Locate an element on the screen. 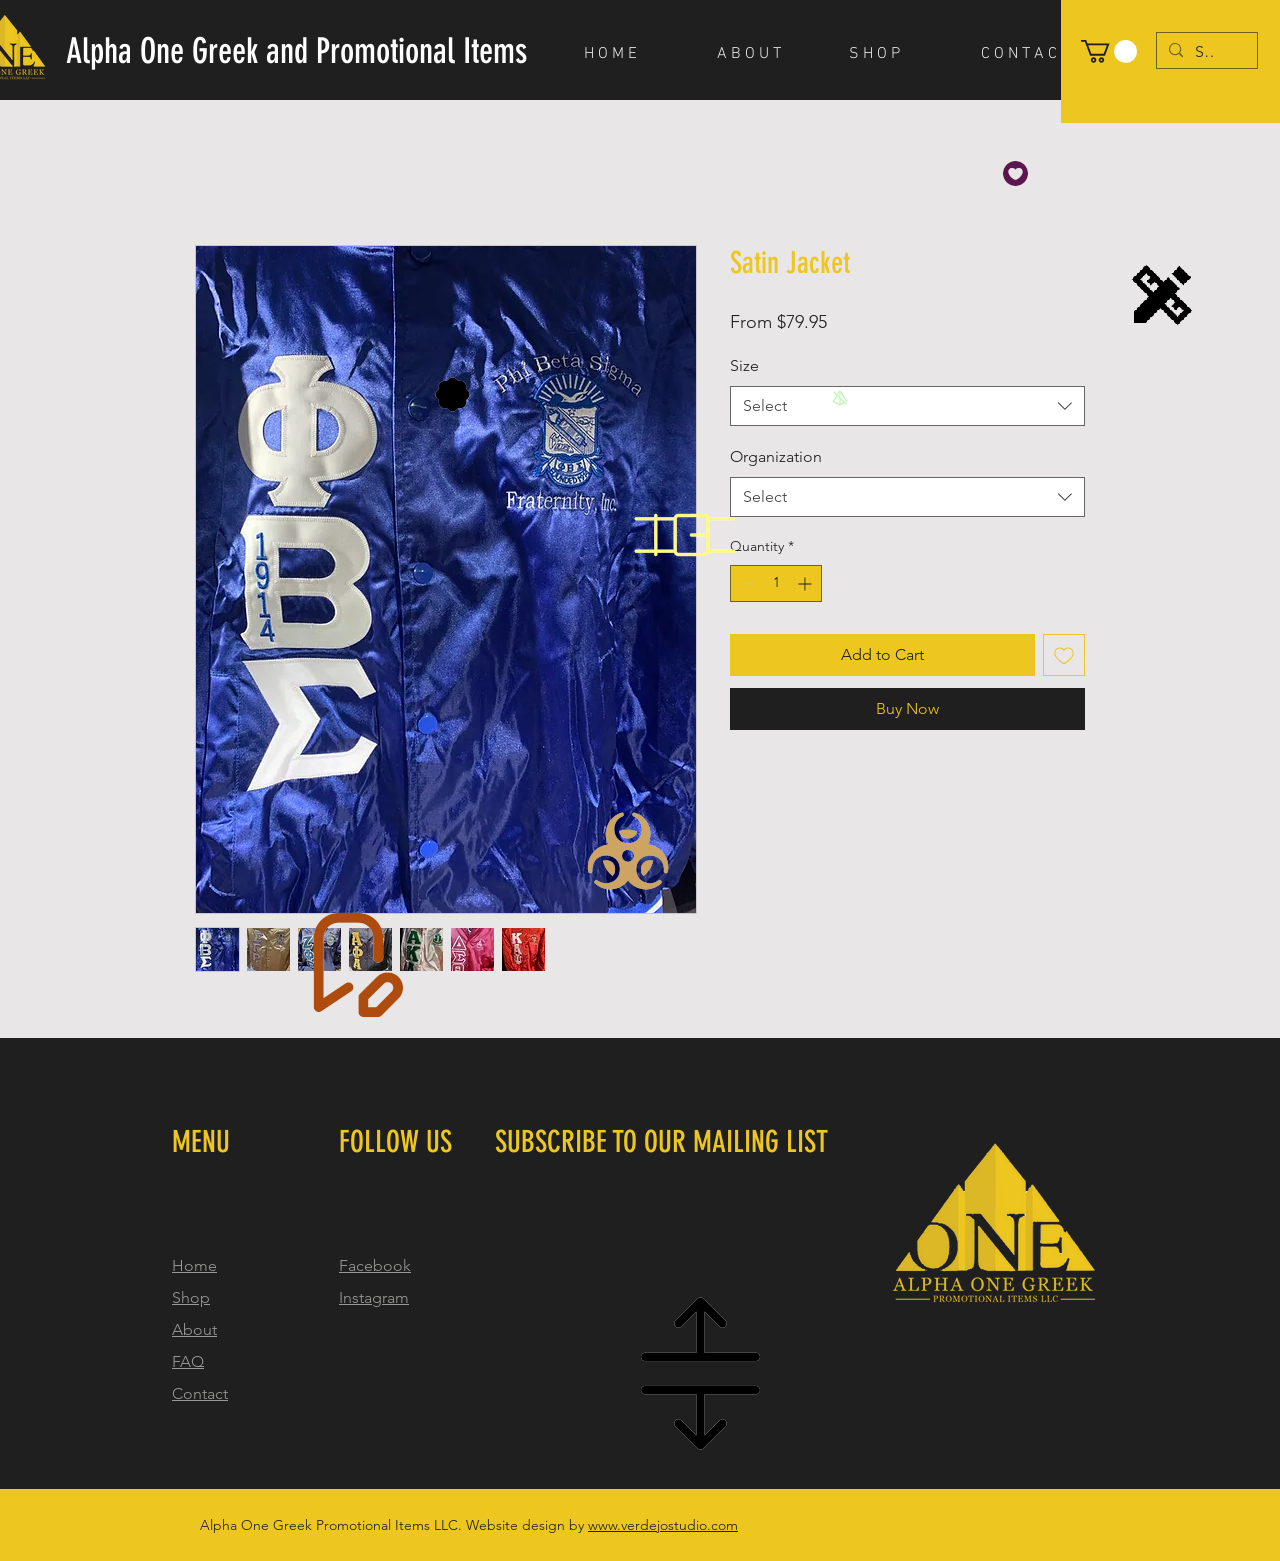 This screenshot has height=1561, width=1280. adjust belt or strap settings is located at coordinates (685, 535).